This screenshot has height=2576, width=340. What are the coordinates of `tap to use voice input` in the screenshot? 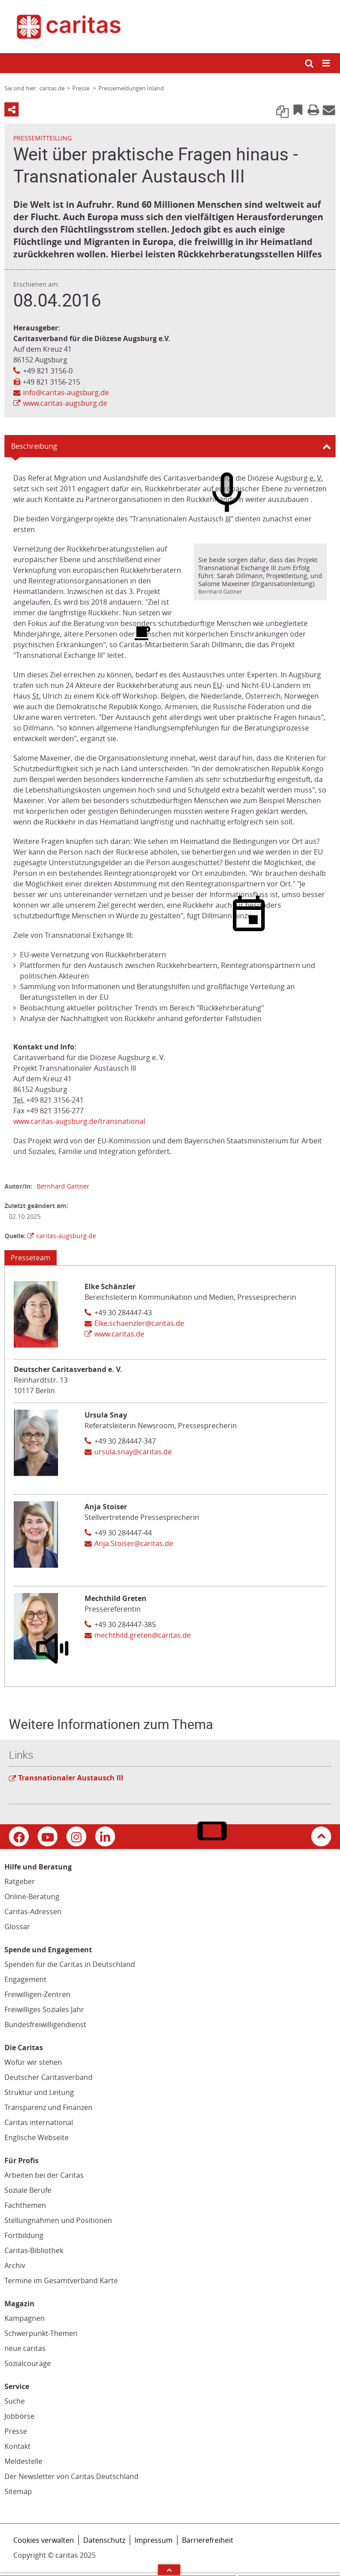 It's located at (227, 491).